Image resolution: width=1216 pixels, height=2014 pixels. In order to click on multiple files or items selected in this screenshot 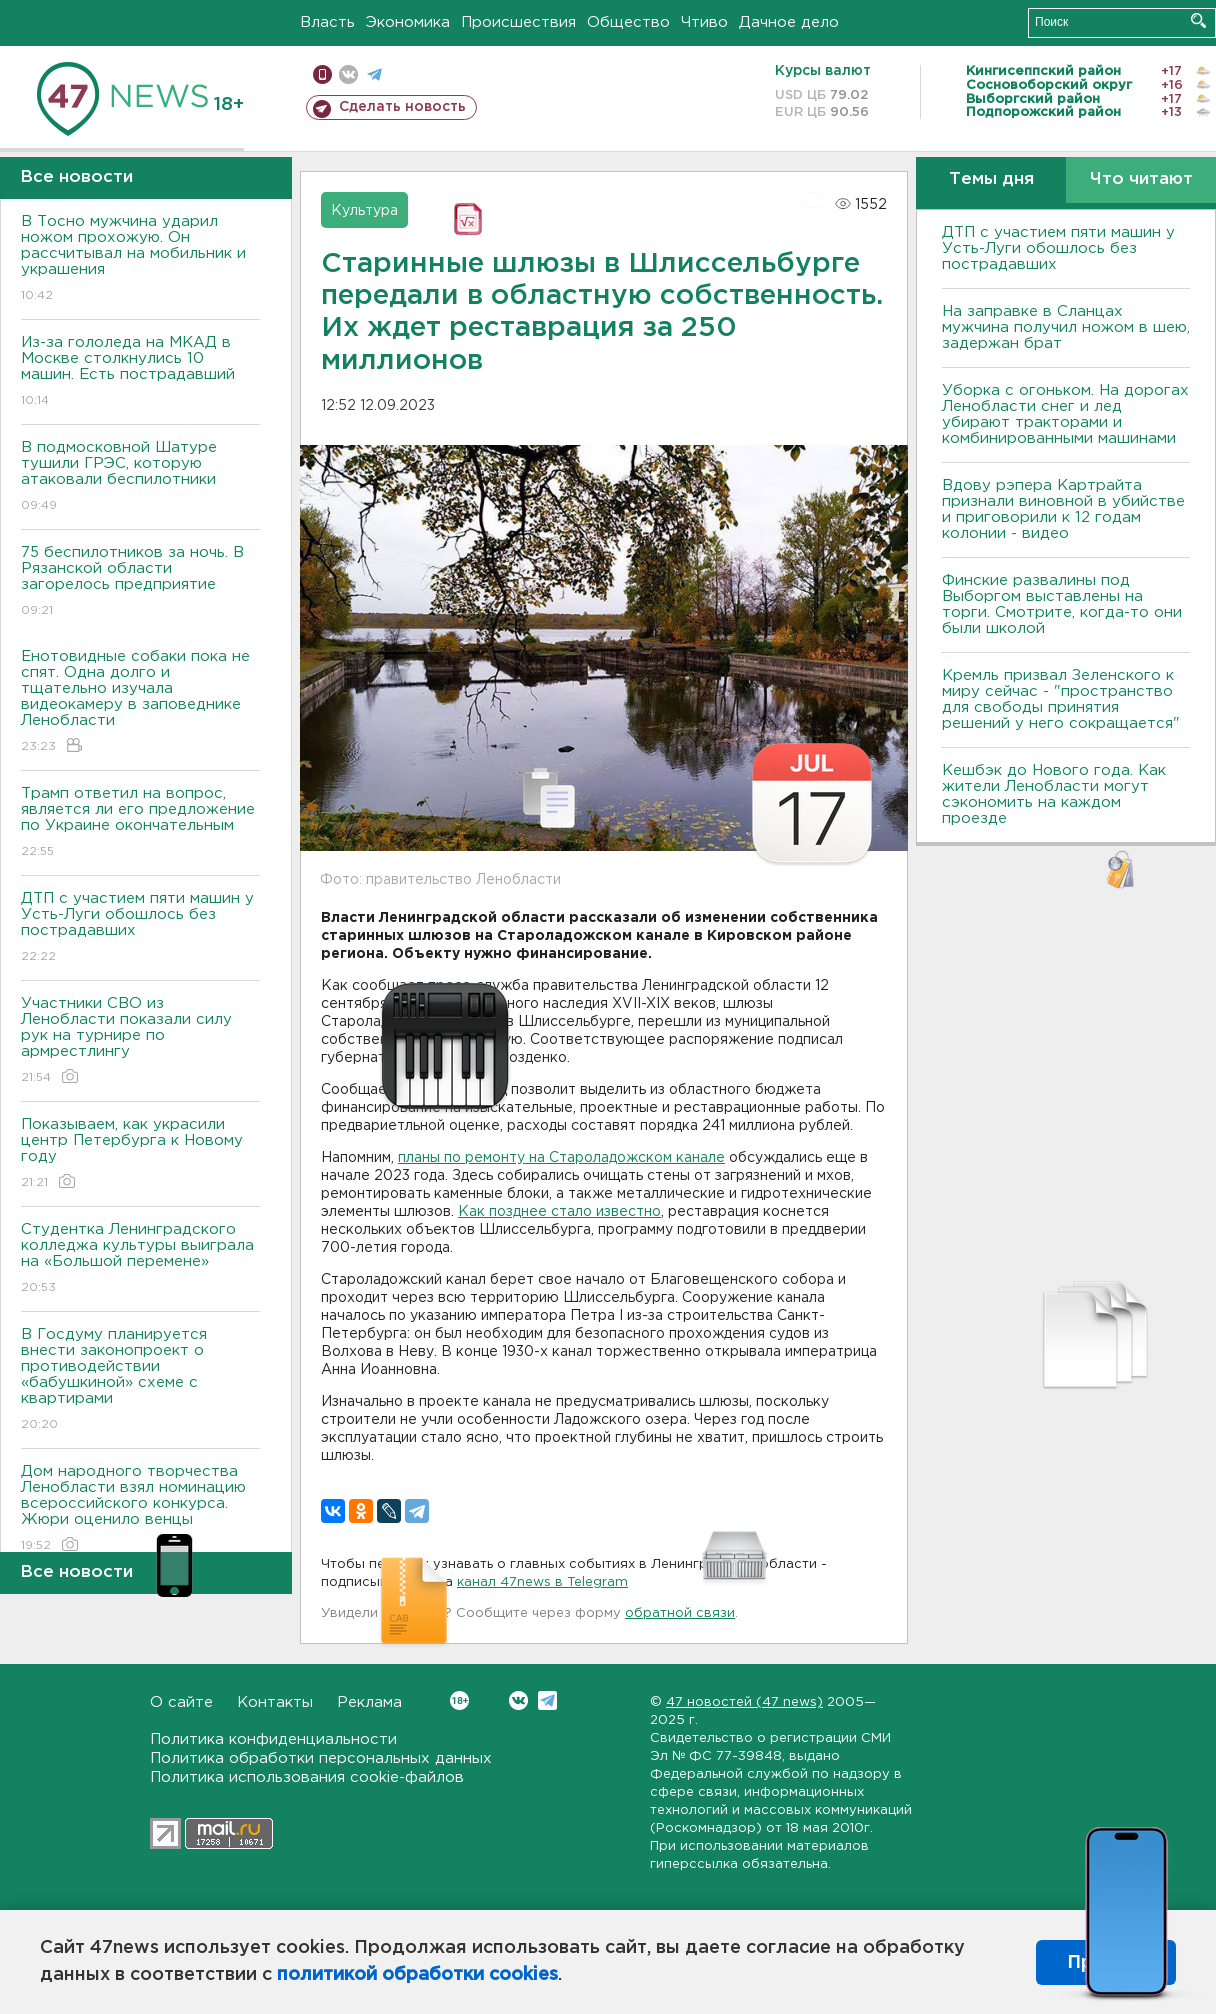, I will do `click(1095, 1336)`.